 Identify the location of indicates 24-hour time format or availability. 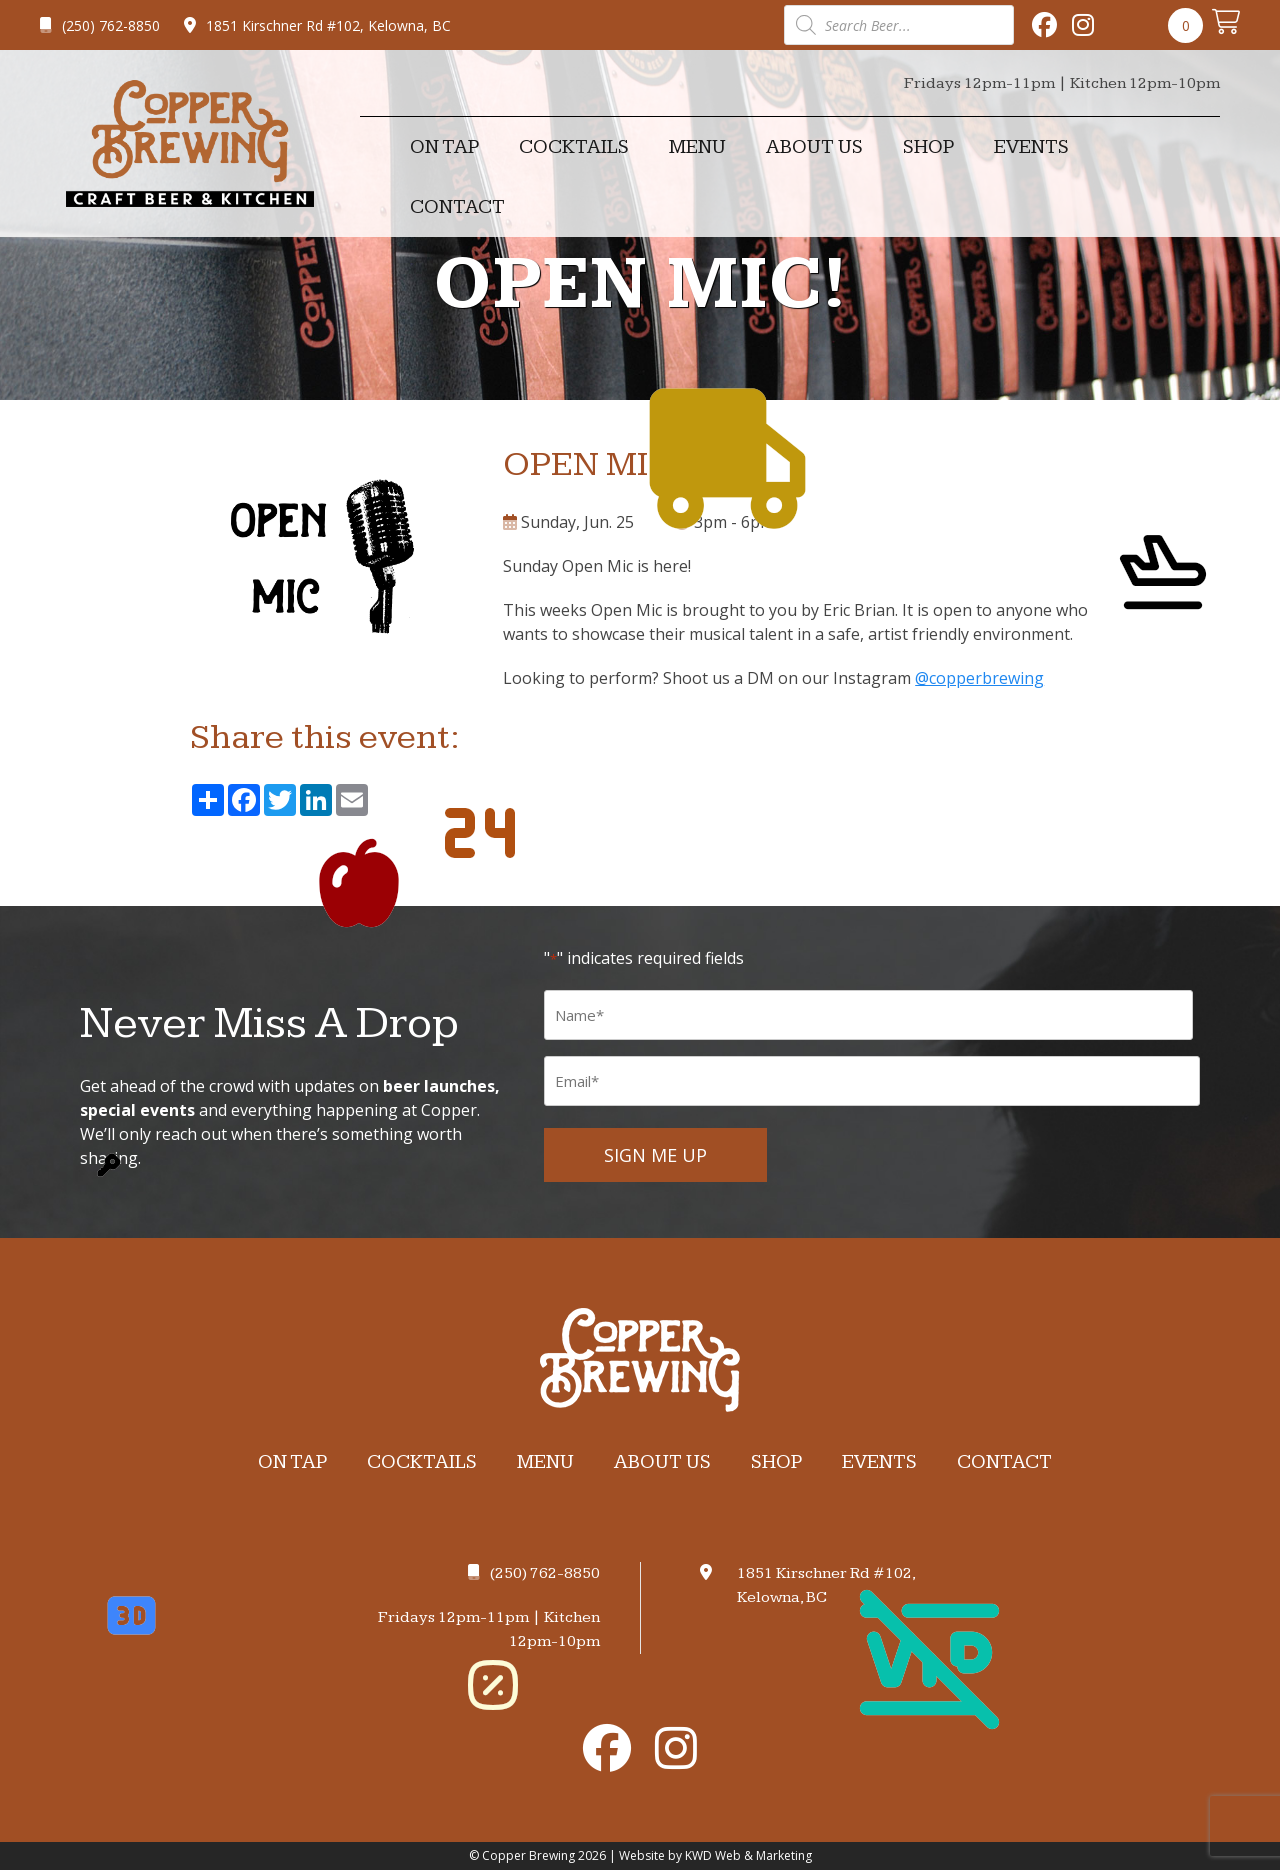
(480, 833).